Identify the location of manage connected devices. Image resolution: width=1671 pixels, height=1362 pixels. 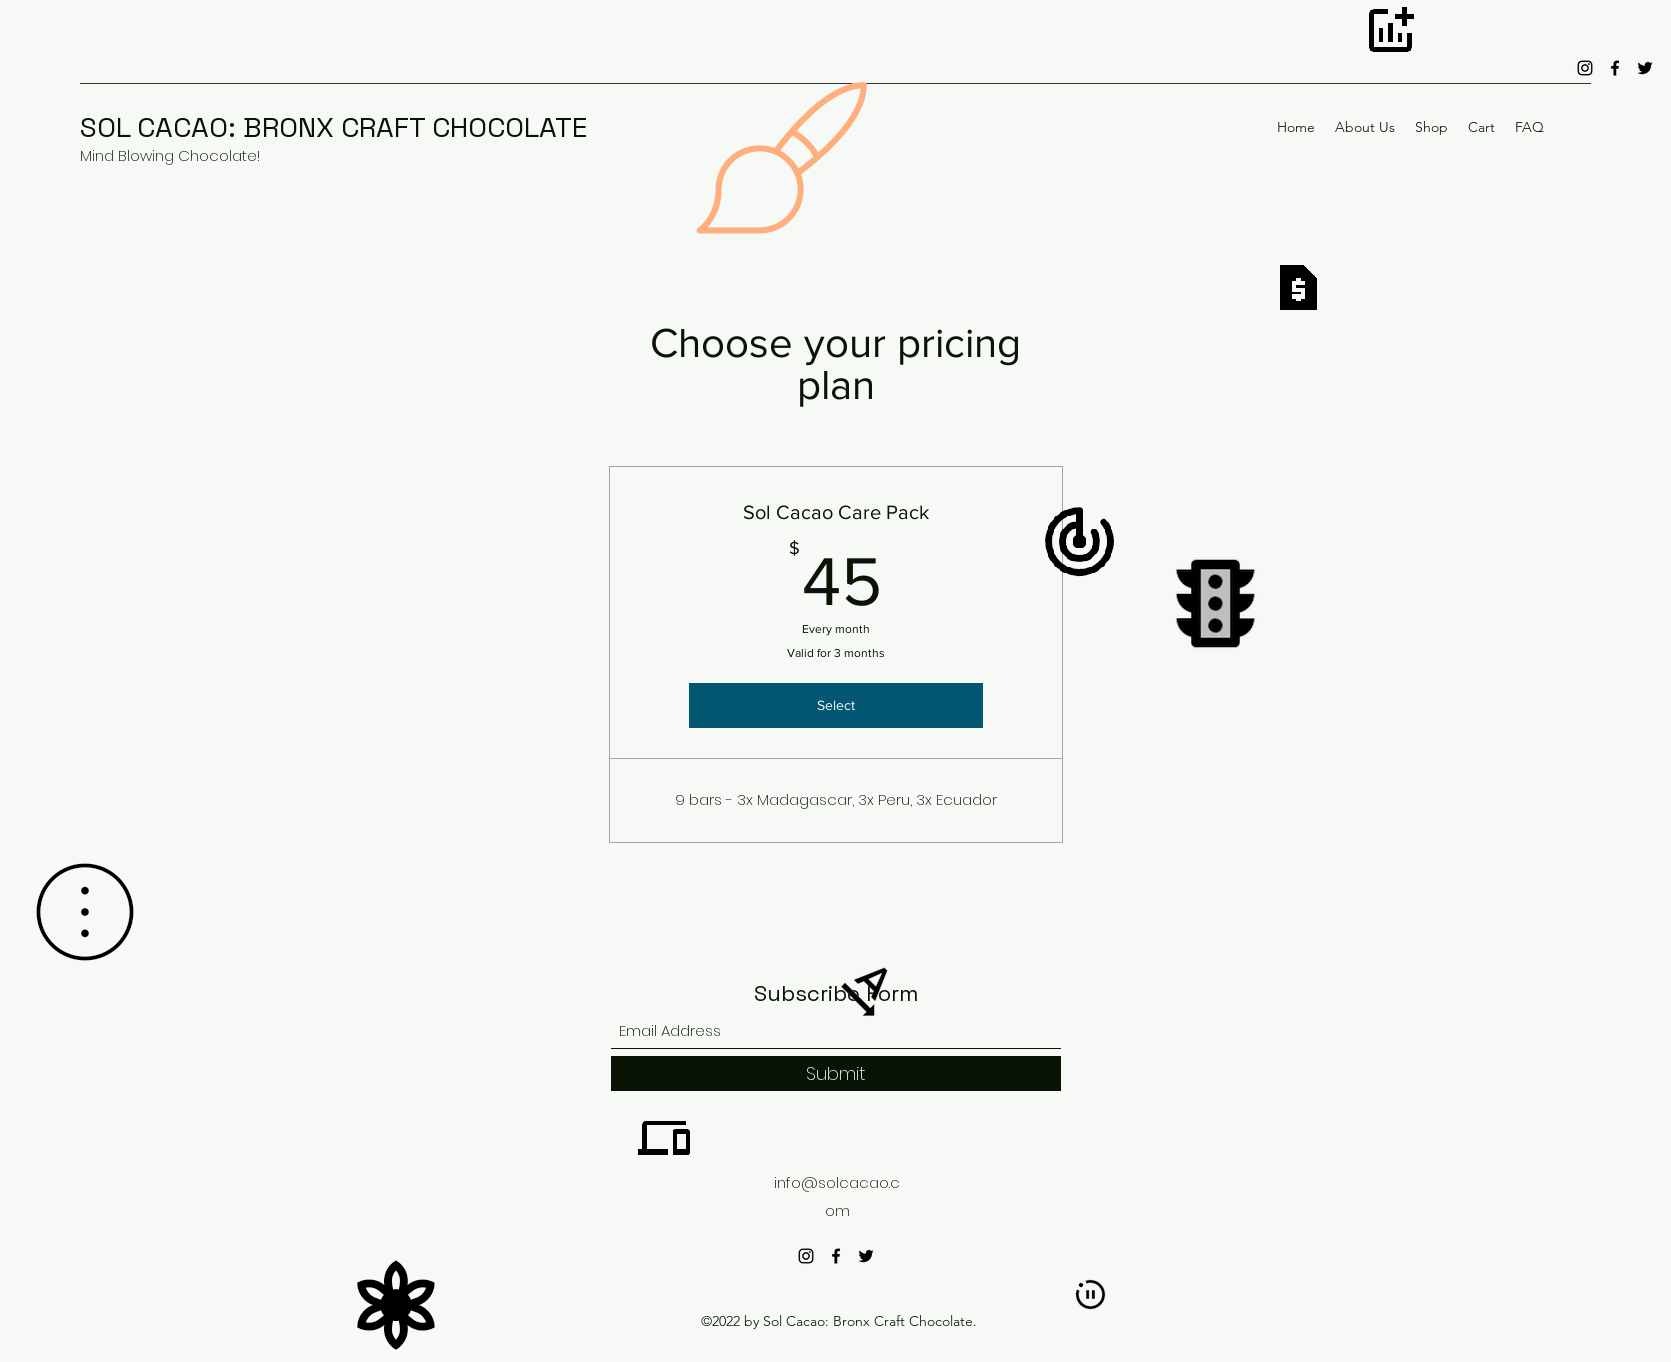
(664, 1138).